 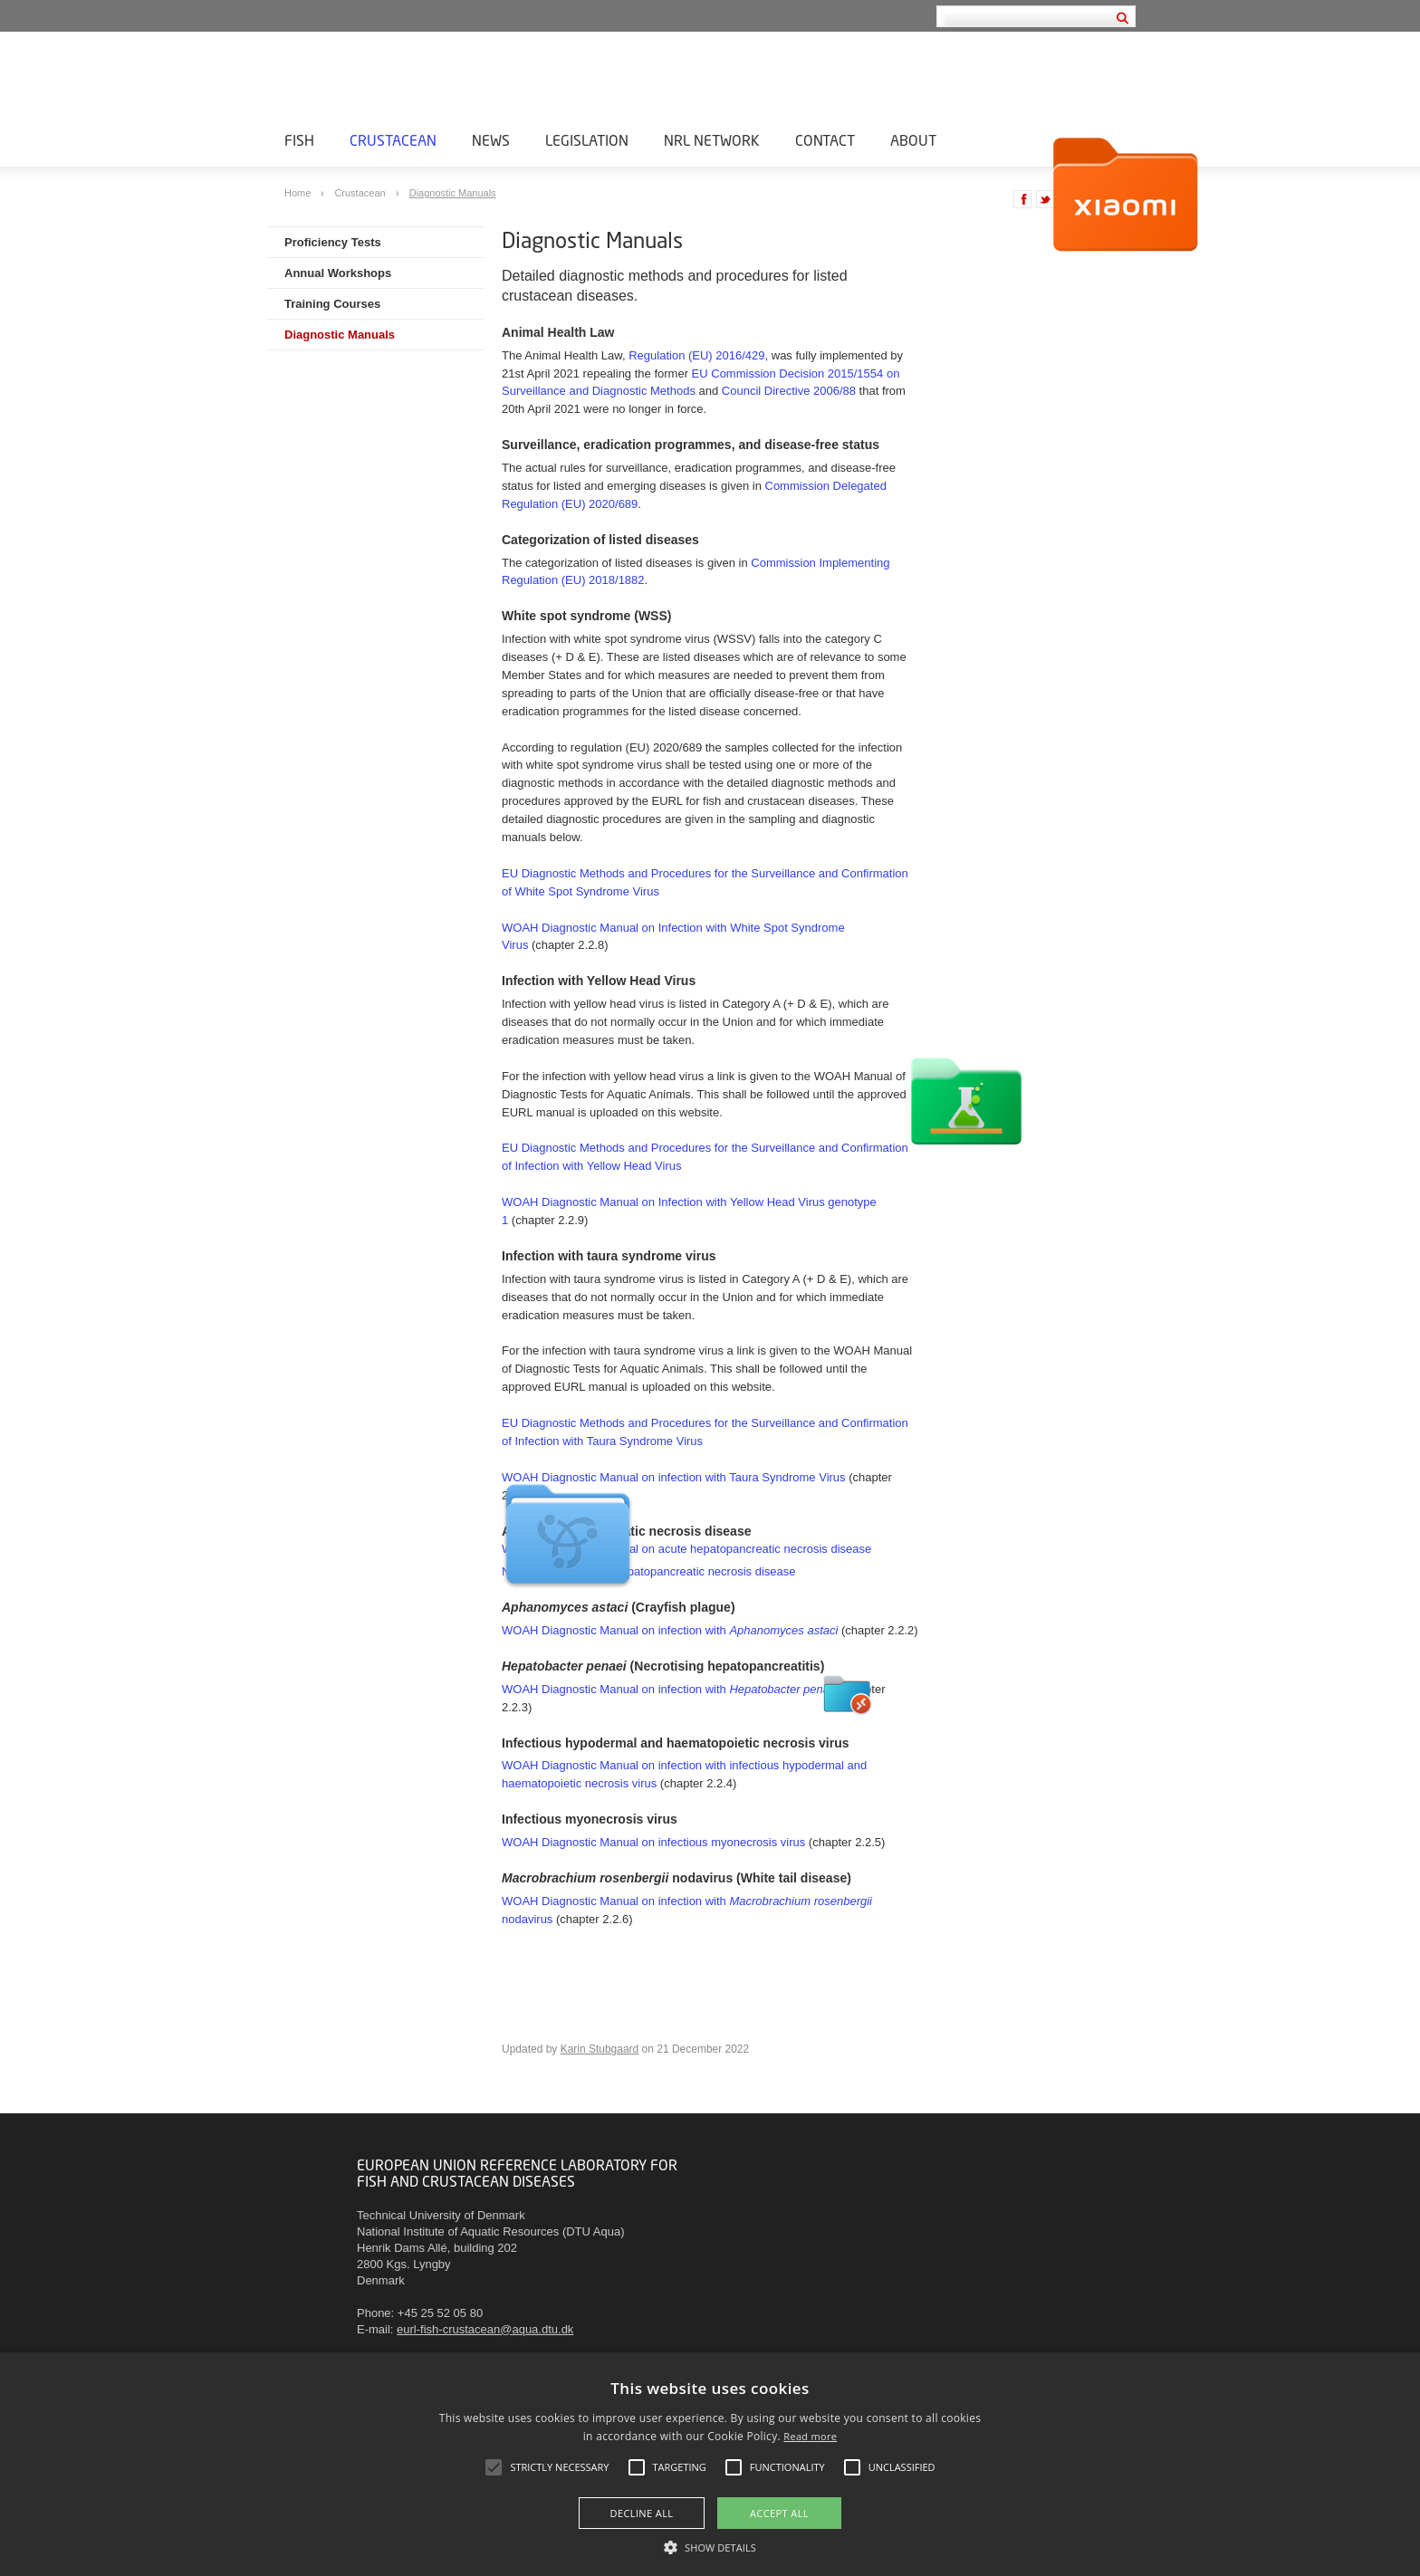 I want to click on open chemistry course materials folder, so click(x=965, y=1104).